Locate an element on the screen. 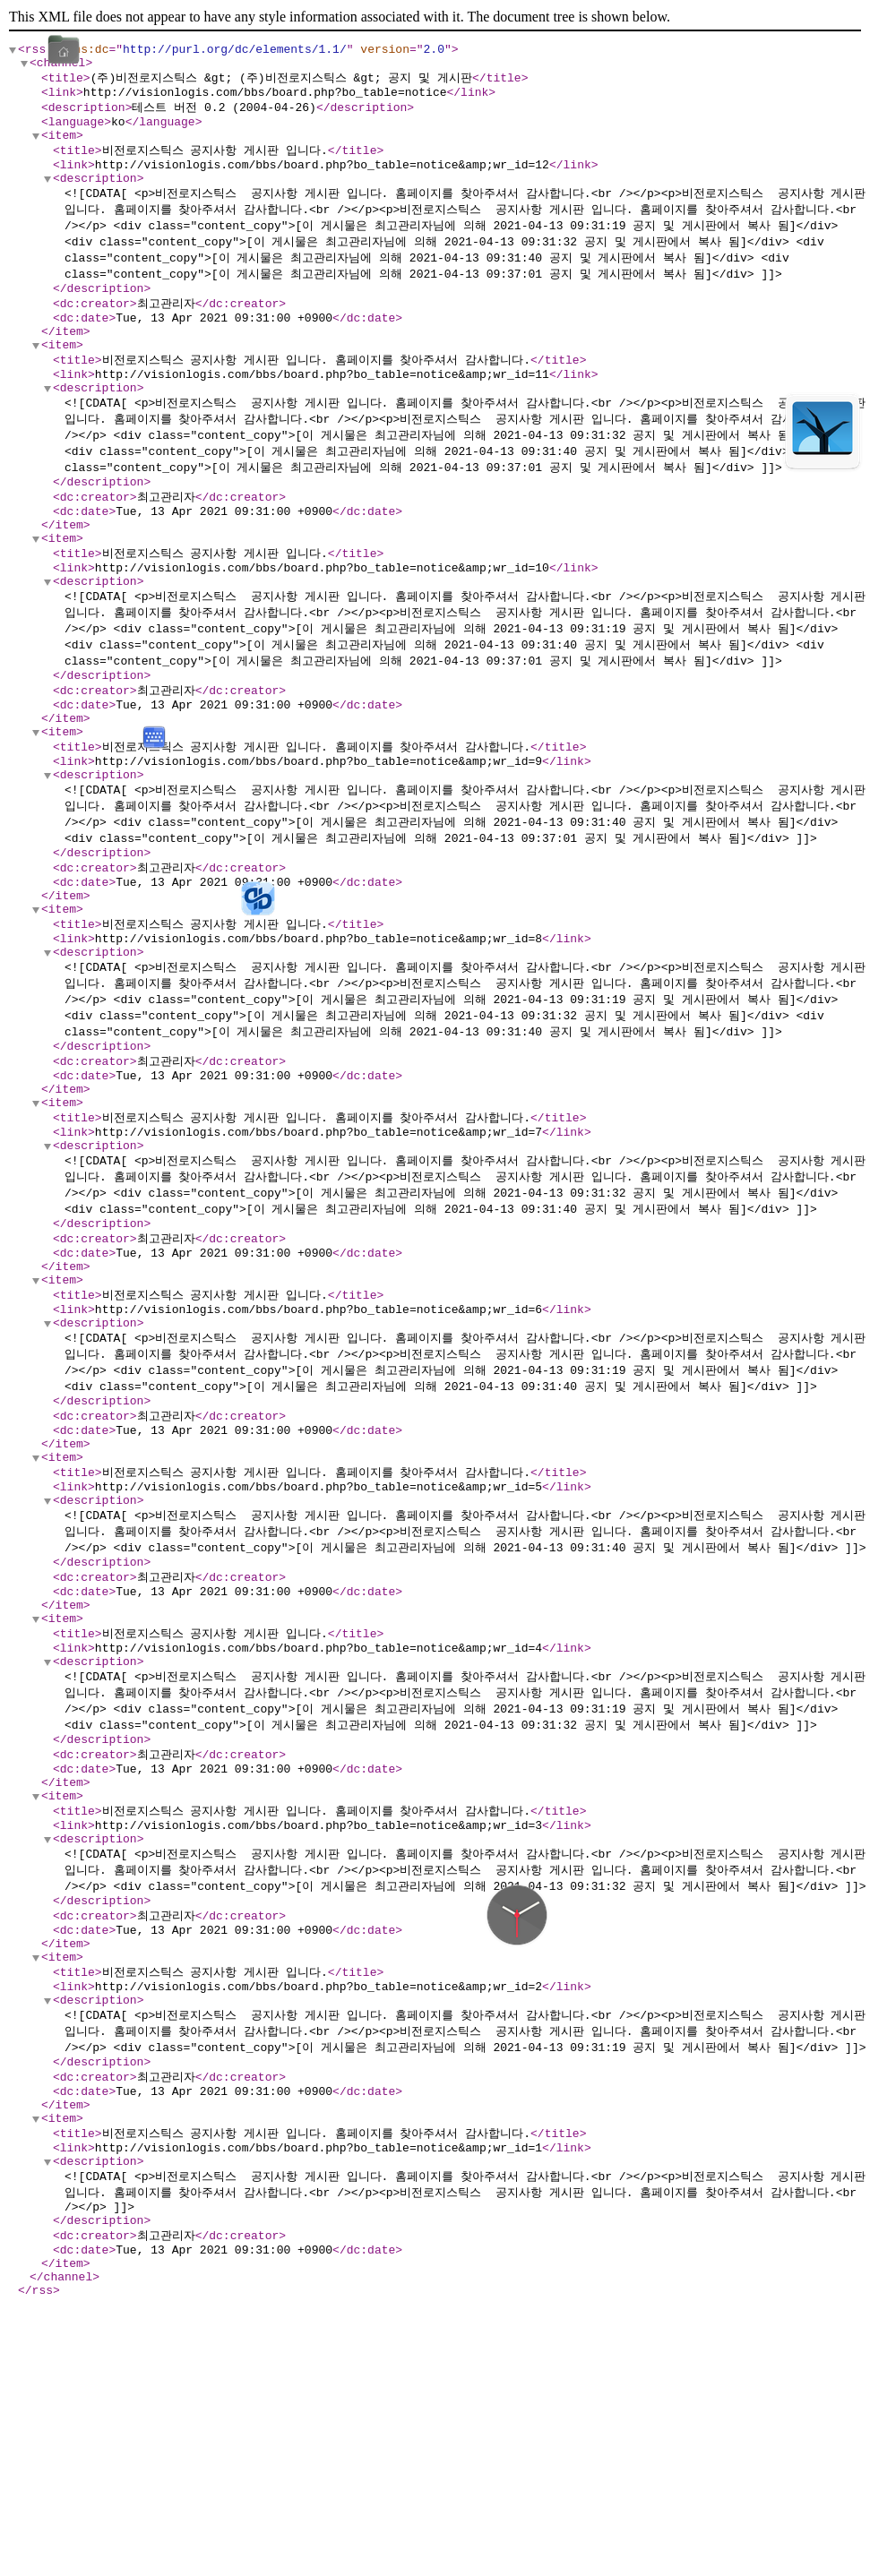  access keyboard and input device settings is located at coordinates (154, 737).